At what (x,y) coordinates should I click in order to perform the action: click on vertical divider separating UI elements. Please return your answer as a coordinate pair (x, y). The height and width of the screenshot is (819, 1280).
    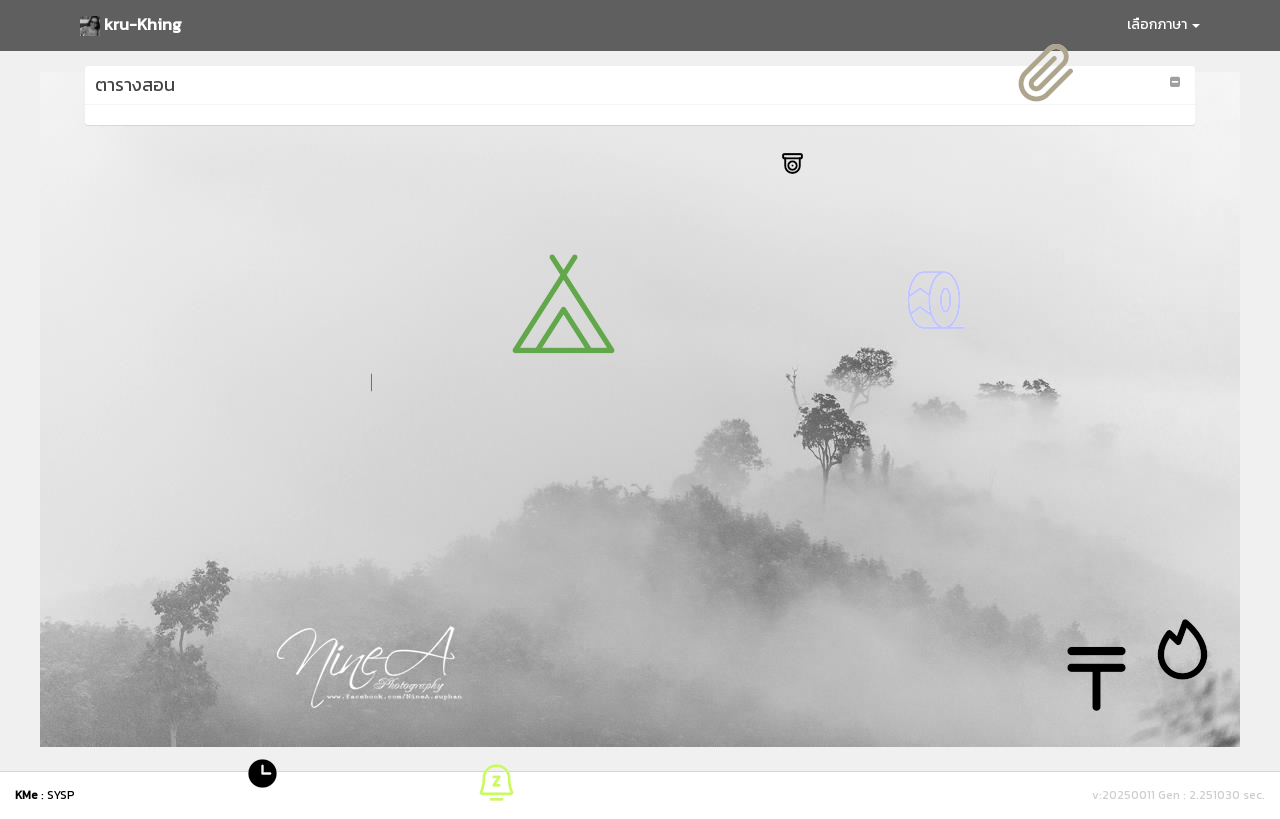
    Looking at the image, I should click on (371, 382).